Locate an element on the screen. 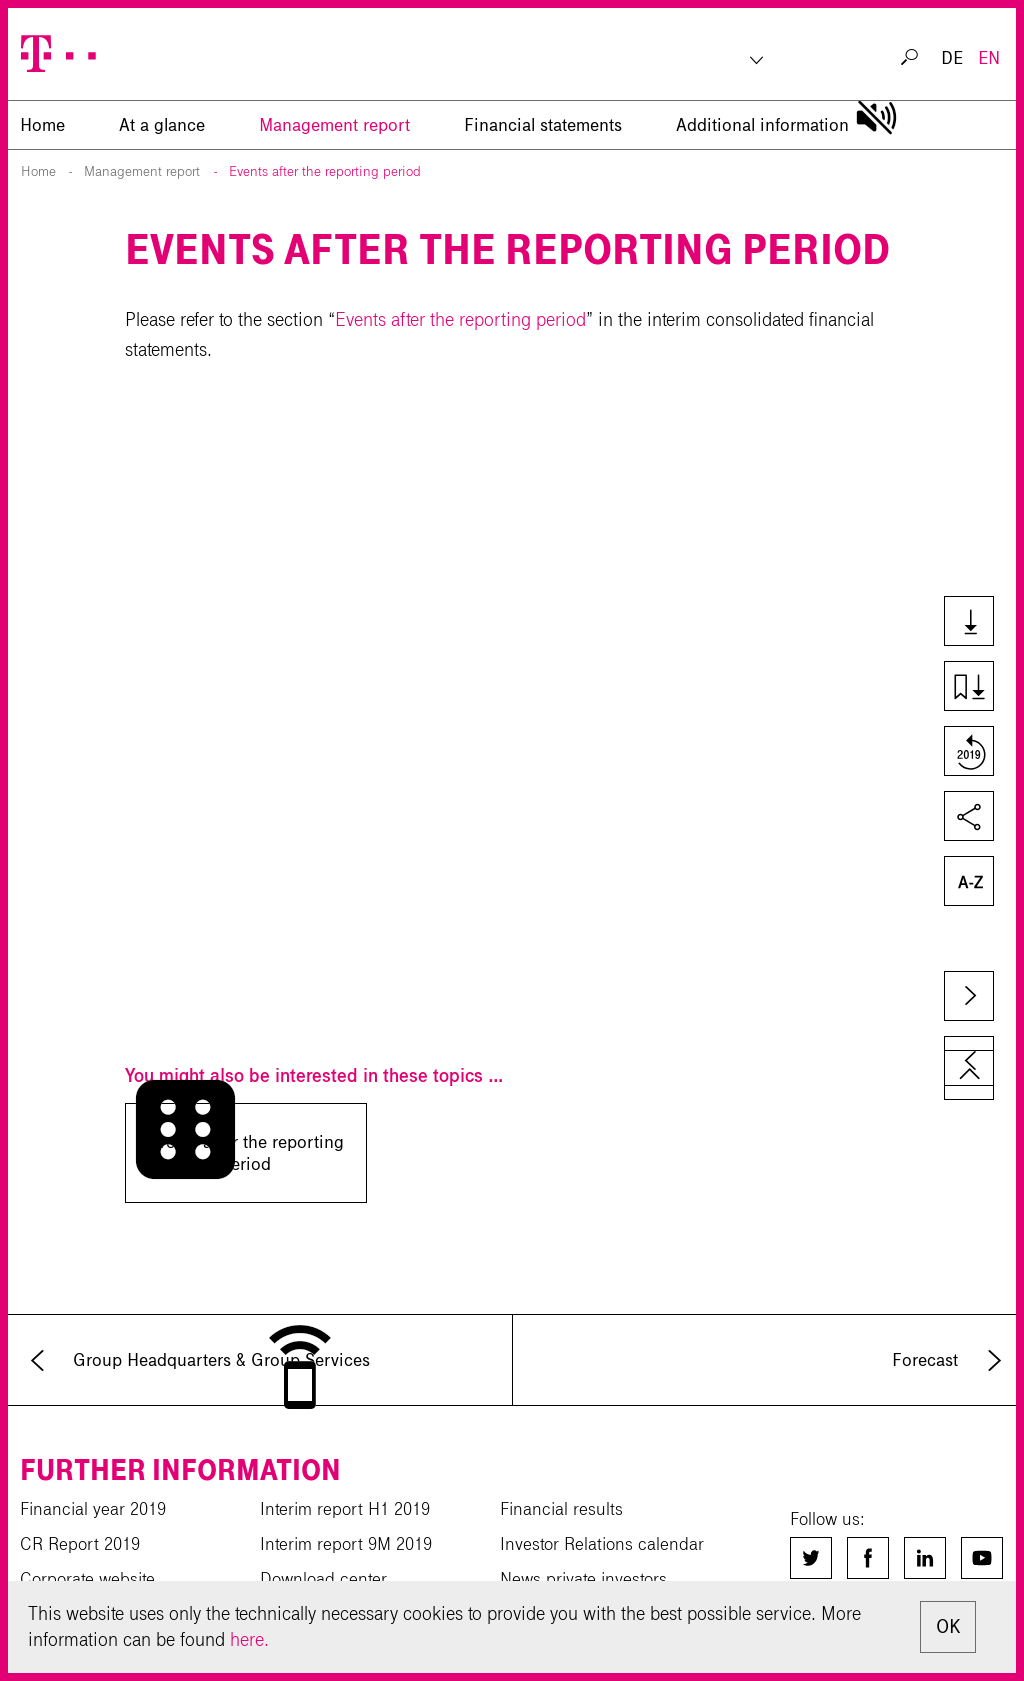 Image resolution: width=1024 pixels, height=1681 pixels. enable speakerphone mode during a call is located at coordinates (300, 1369).